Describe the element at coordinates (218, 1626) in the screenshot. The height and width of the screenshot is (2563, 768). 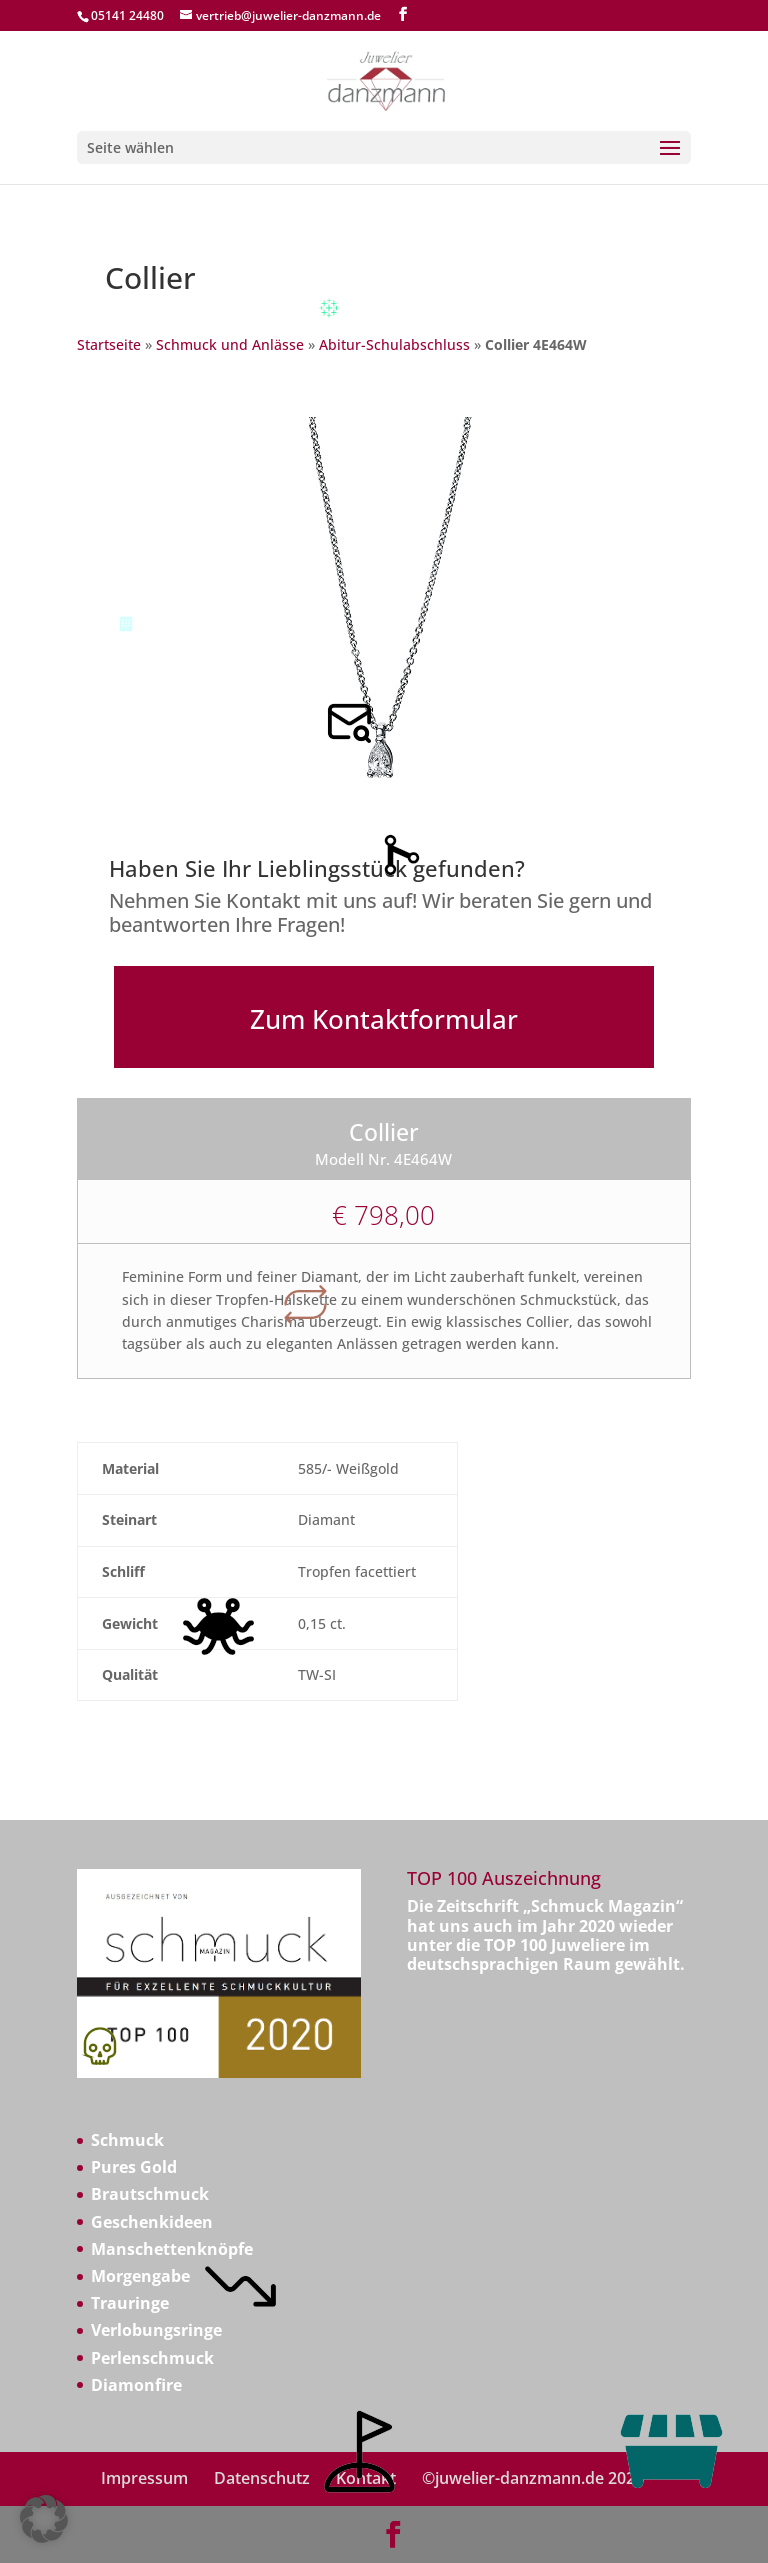
I see `represents pastafarianism or the flying spaghetti monster` at that location.